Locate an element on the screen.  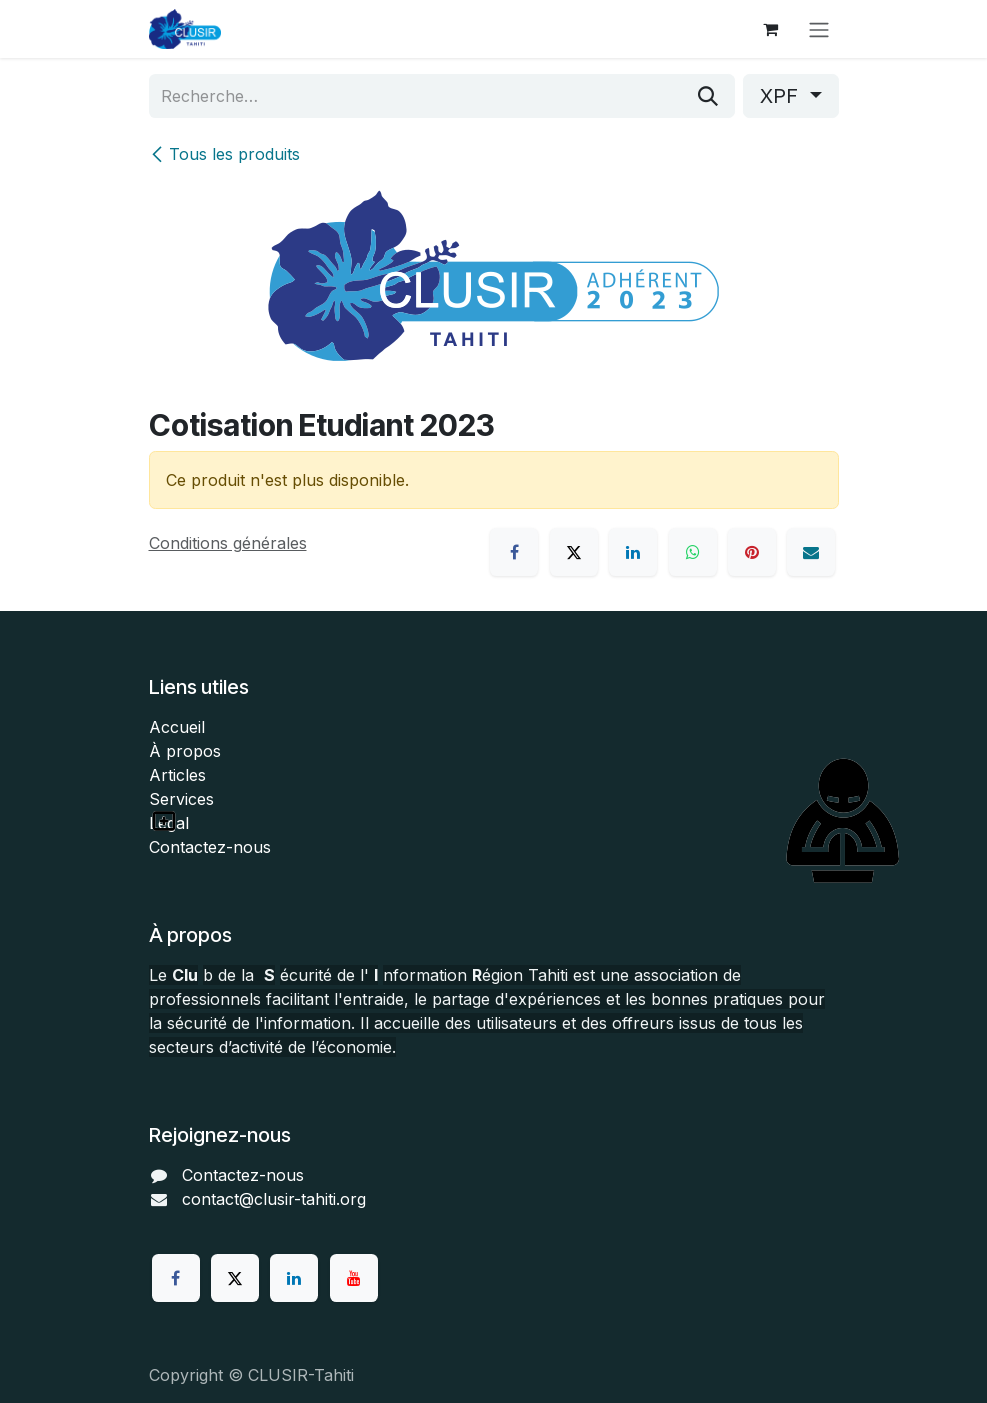
access prayer or meditation features is located at coordinates (842, 821).